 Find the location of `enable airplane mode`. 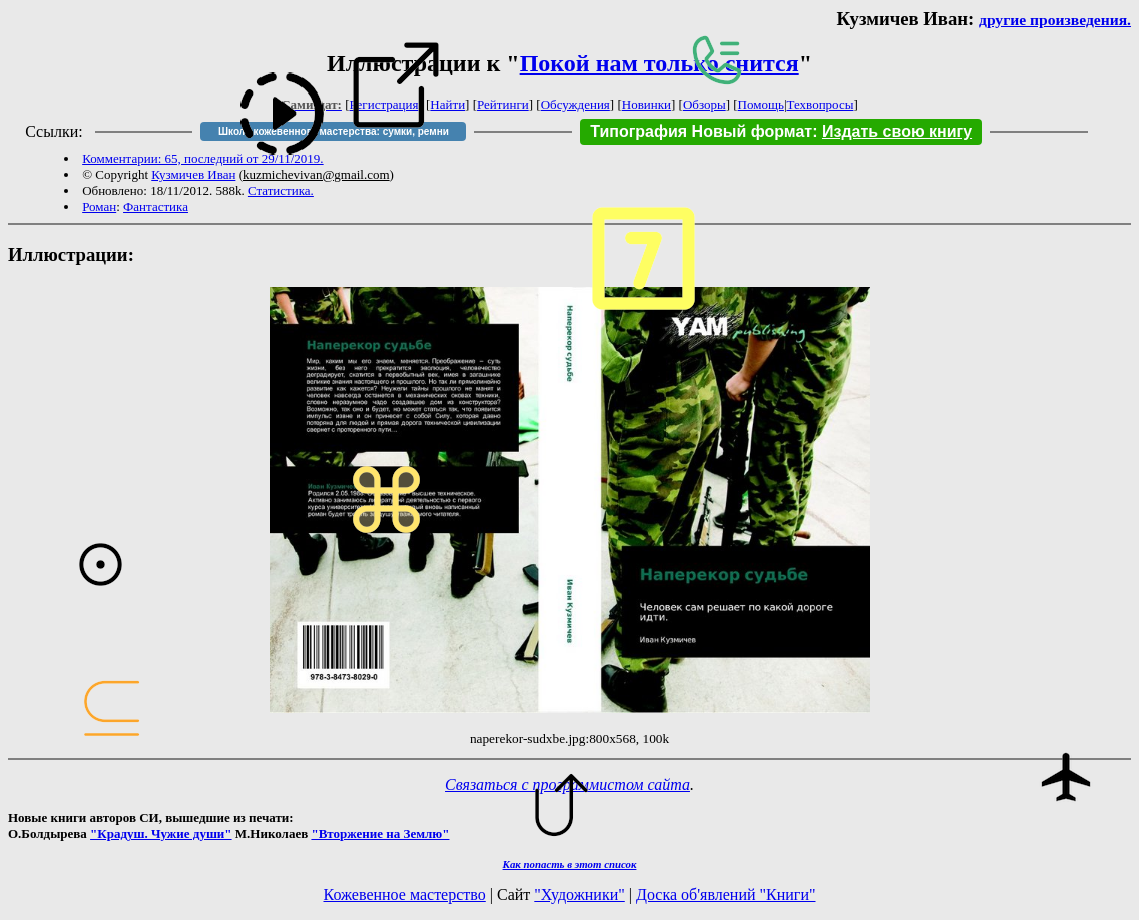

enable airplane mode is located at coordinates (1066, 777).